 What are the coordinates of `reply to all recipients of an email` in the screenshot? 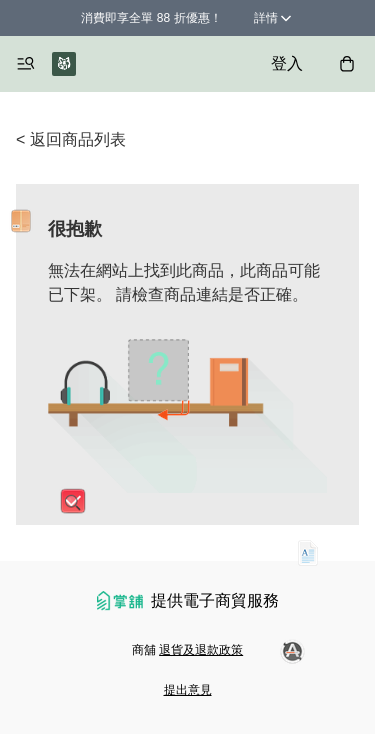 It's located at (173, 408).